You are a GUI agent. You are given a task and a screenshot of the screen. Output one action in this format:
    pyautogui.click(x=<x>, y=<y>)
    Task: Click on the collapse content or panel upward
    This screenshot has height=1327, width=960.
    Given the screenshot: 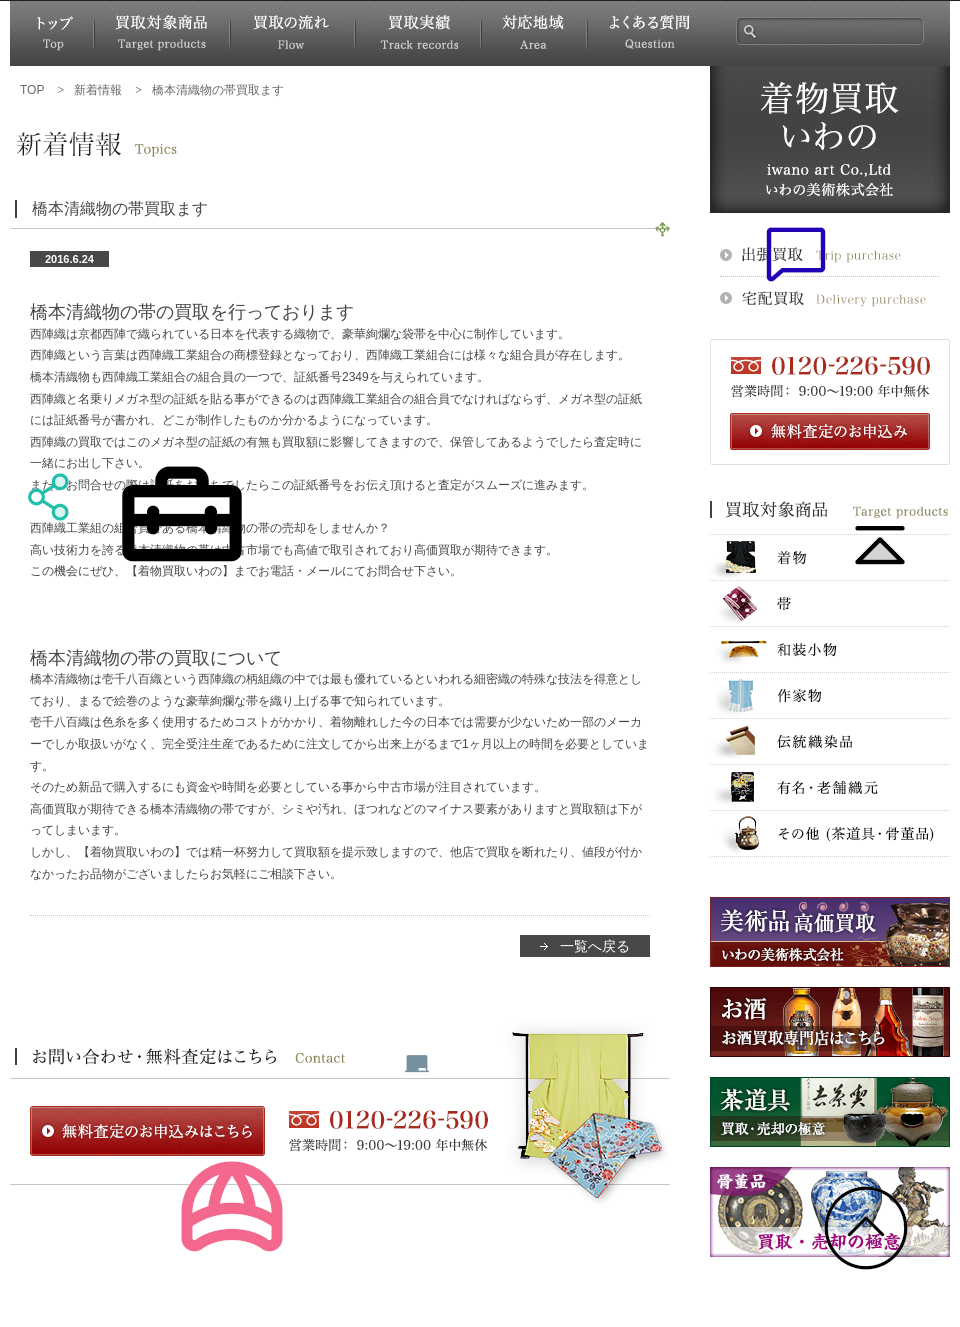 What is the action you would take?
    pyautogui.click(x=880, y=544)
    